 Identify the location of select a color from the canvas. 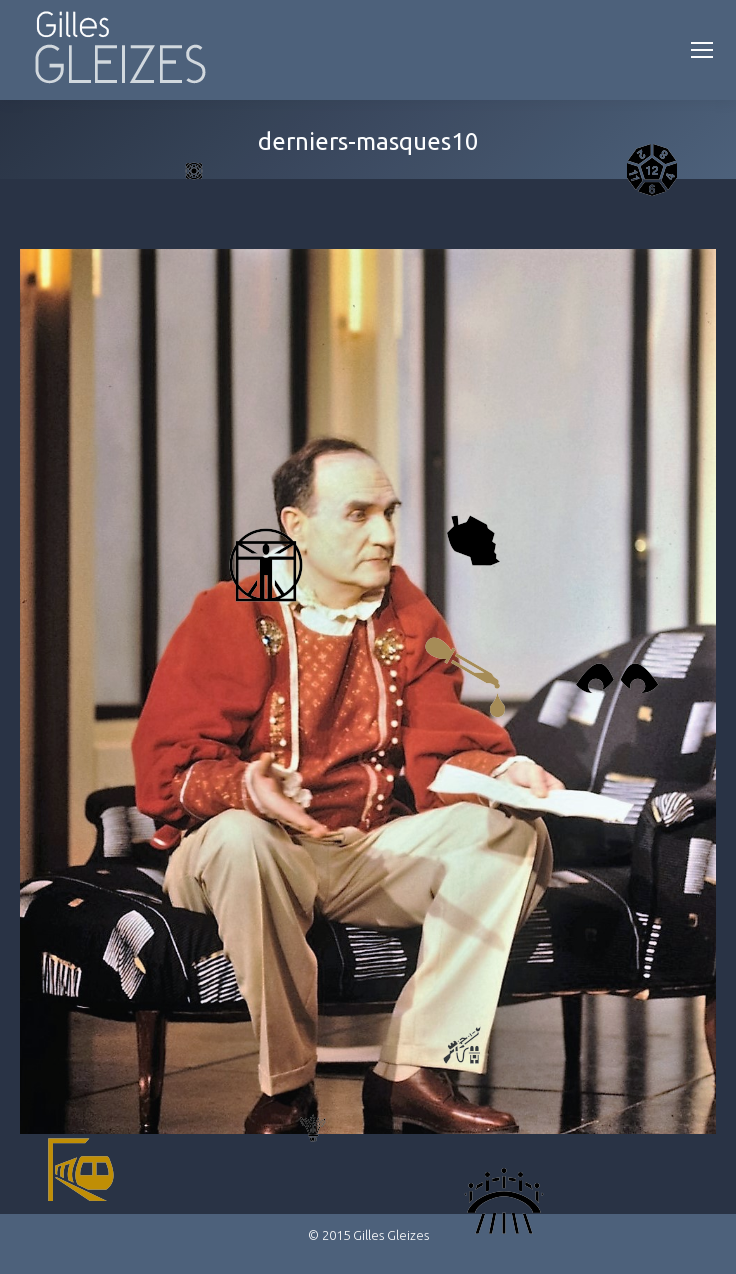
(465, 677).